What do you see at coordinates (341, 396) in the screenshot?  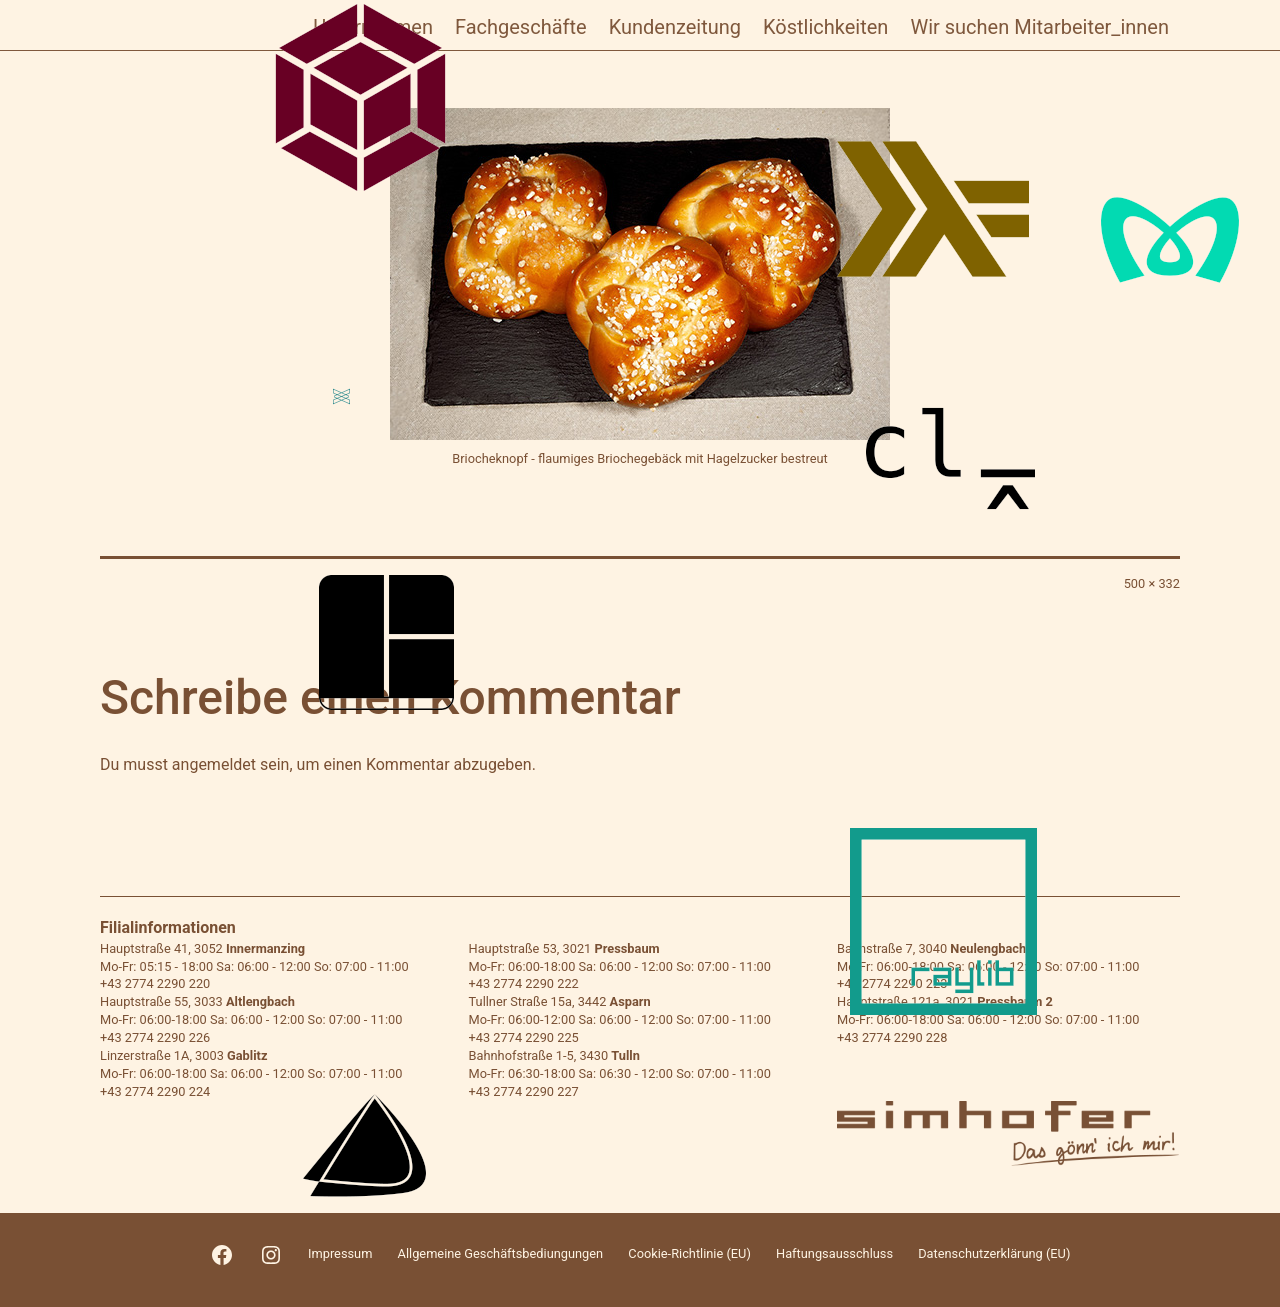 I see `posit brand logo` at bounding box center [341, 396].